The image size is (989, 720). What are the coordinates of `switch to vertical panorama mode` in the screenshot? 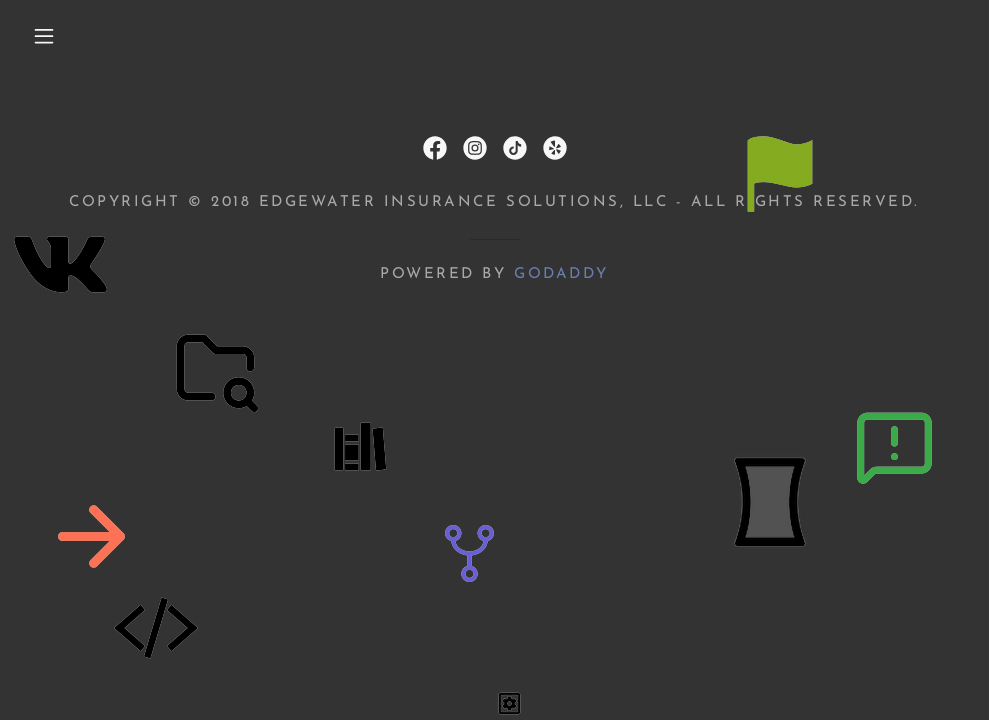 It's located at (770, 502).